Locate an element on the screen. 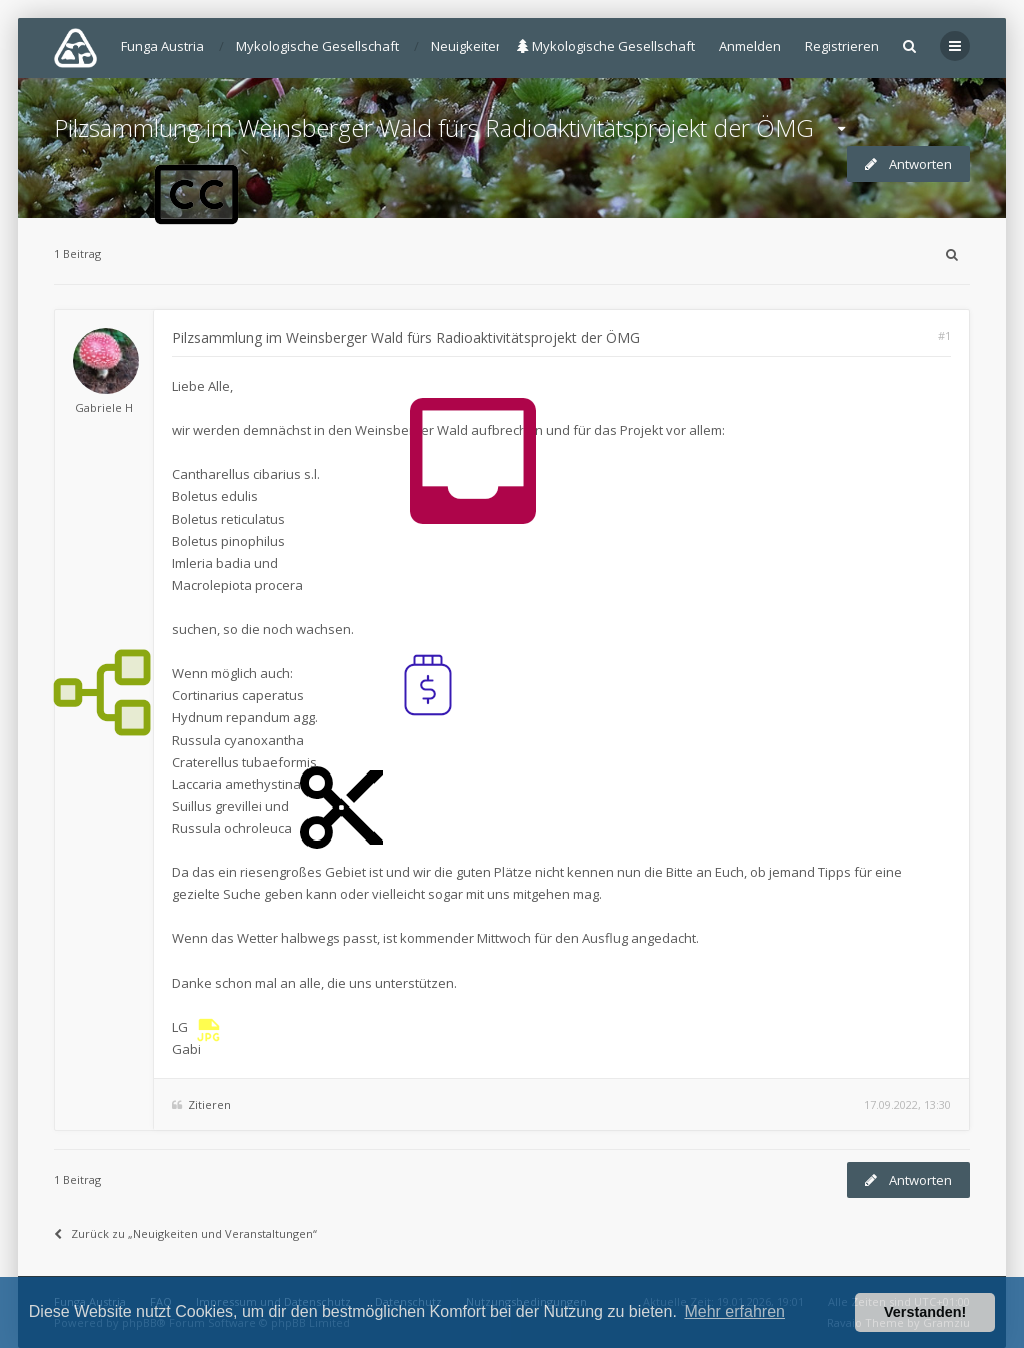 Image resolution: width=1024 pixels, height=1348 pixels. send a tip or donation is located at coordinates (428, 685).